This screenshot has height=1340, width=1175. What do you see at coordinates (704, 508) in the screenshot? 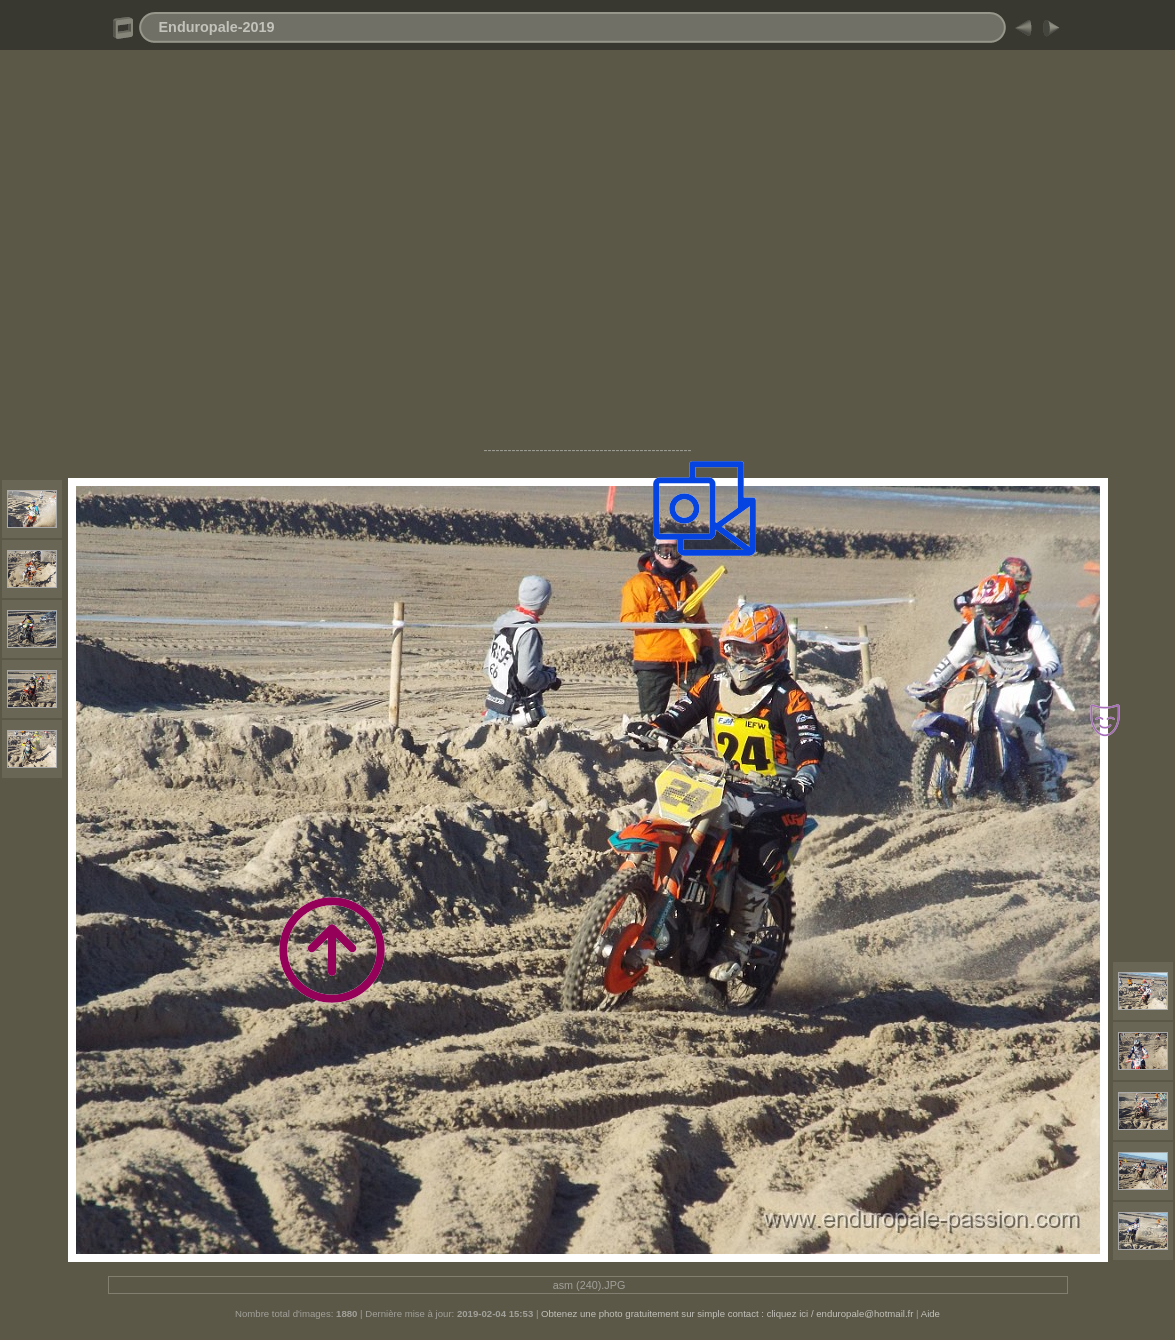
I see `open Microsoft Outlook email` at bounding box center [704, 508].